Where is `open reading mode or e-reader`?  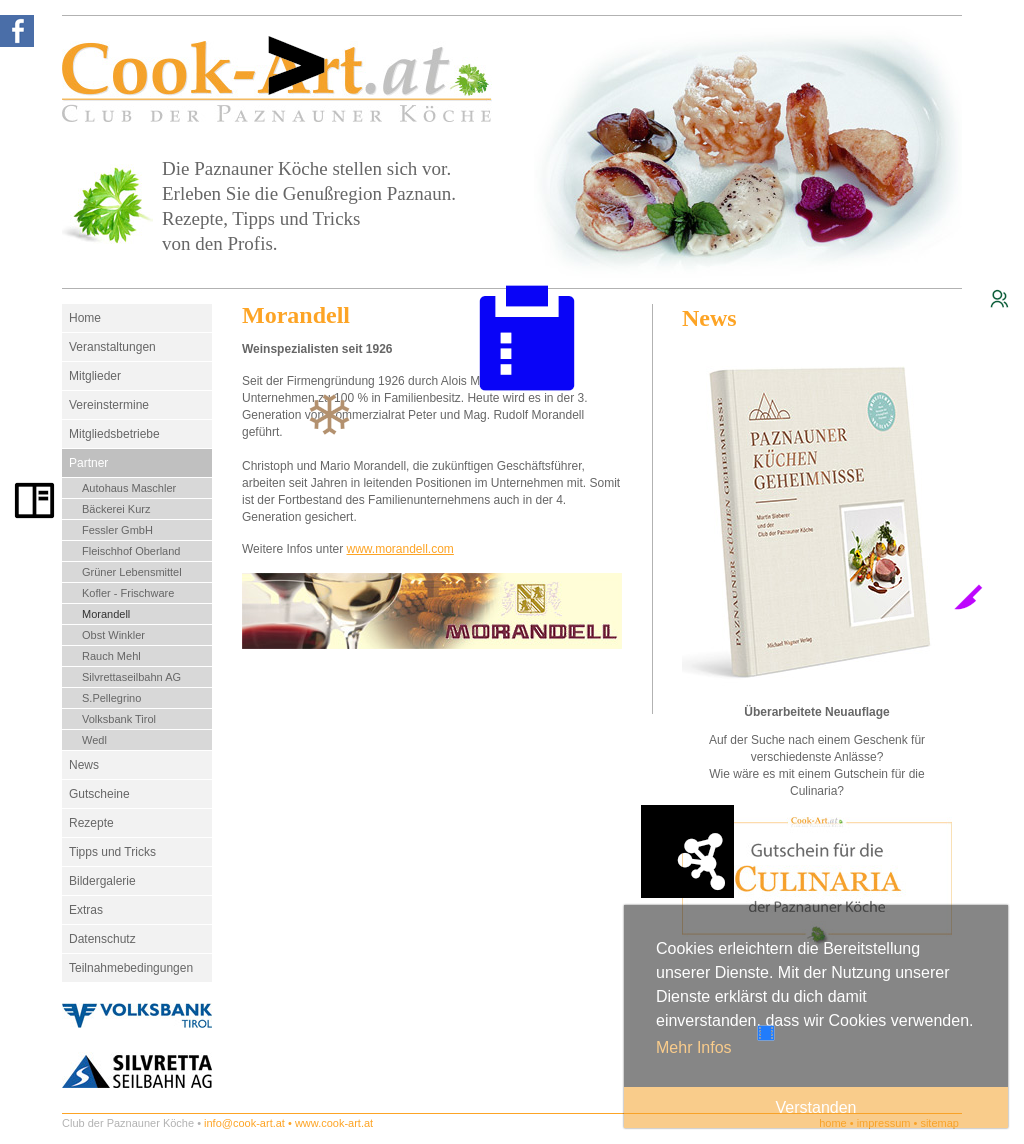
open reading mode or e-reader is located at coordinates (34, 500).